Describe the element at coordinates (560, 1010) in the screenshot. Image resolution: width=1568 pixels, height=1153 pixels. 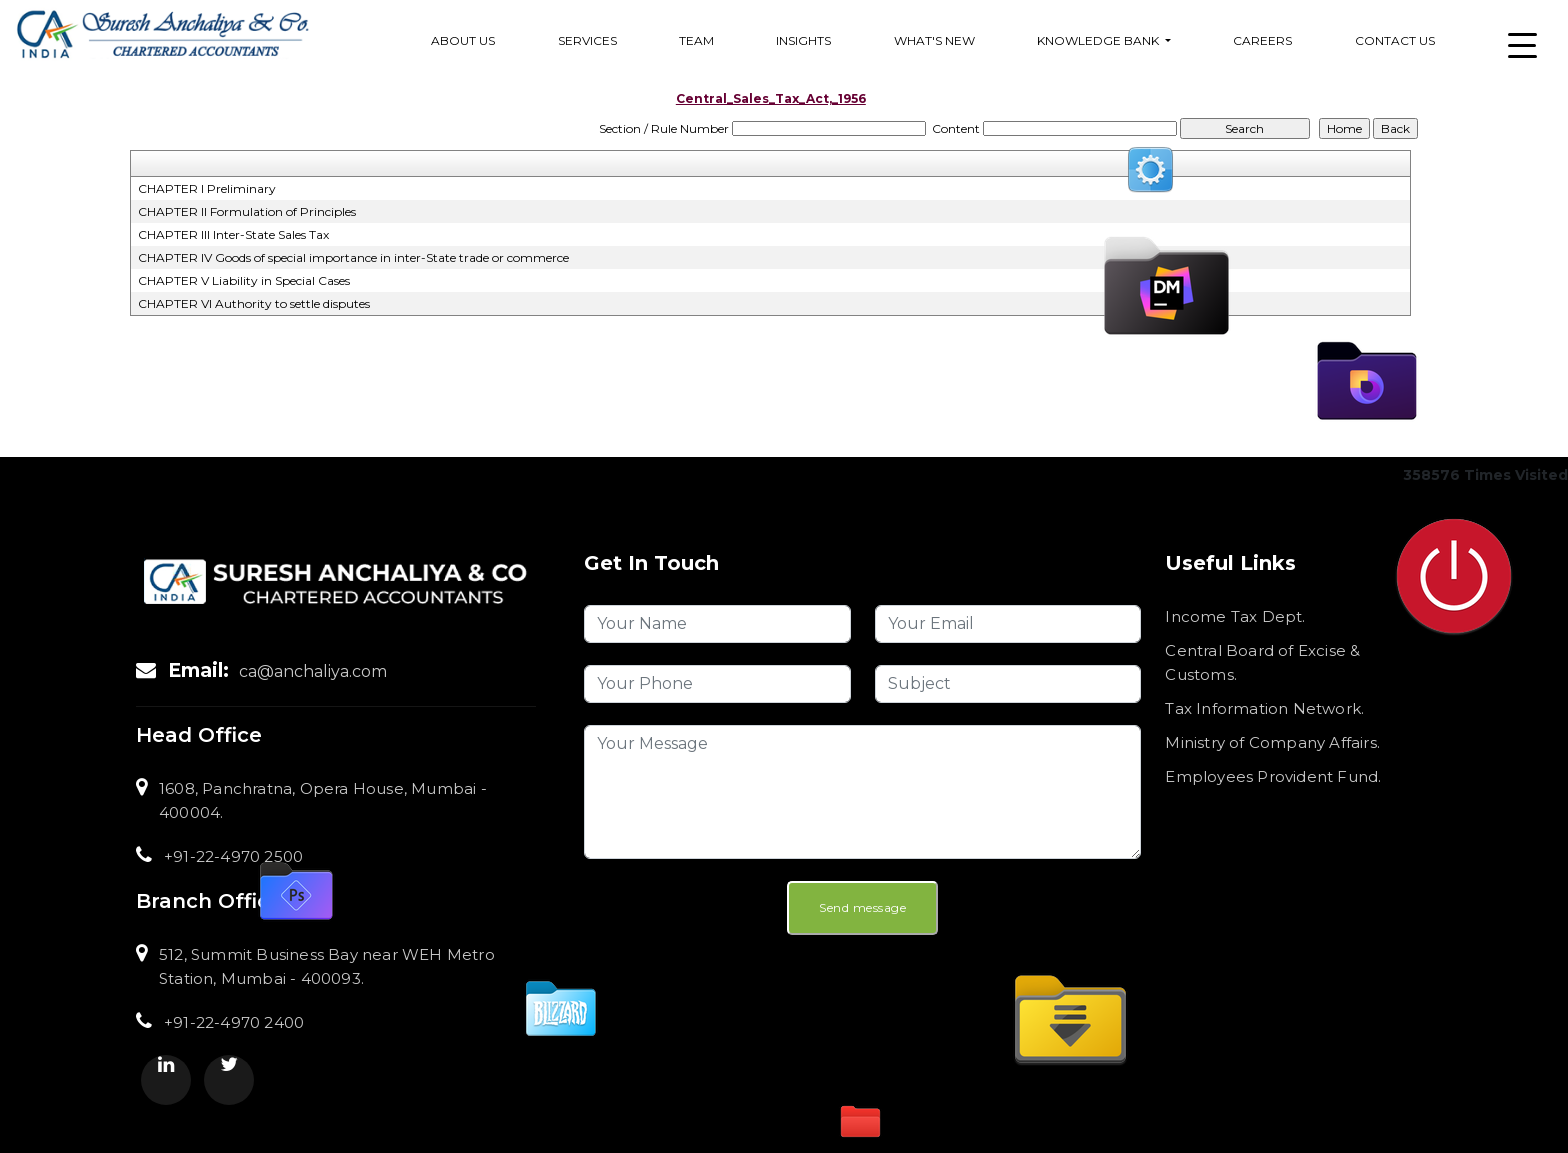
I see `folder containing Blizzard games or files` at that location.